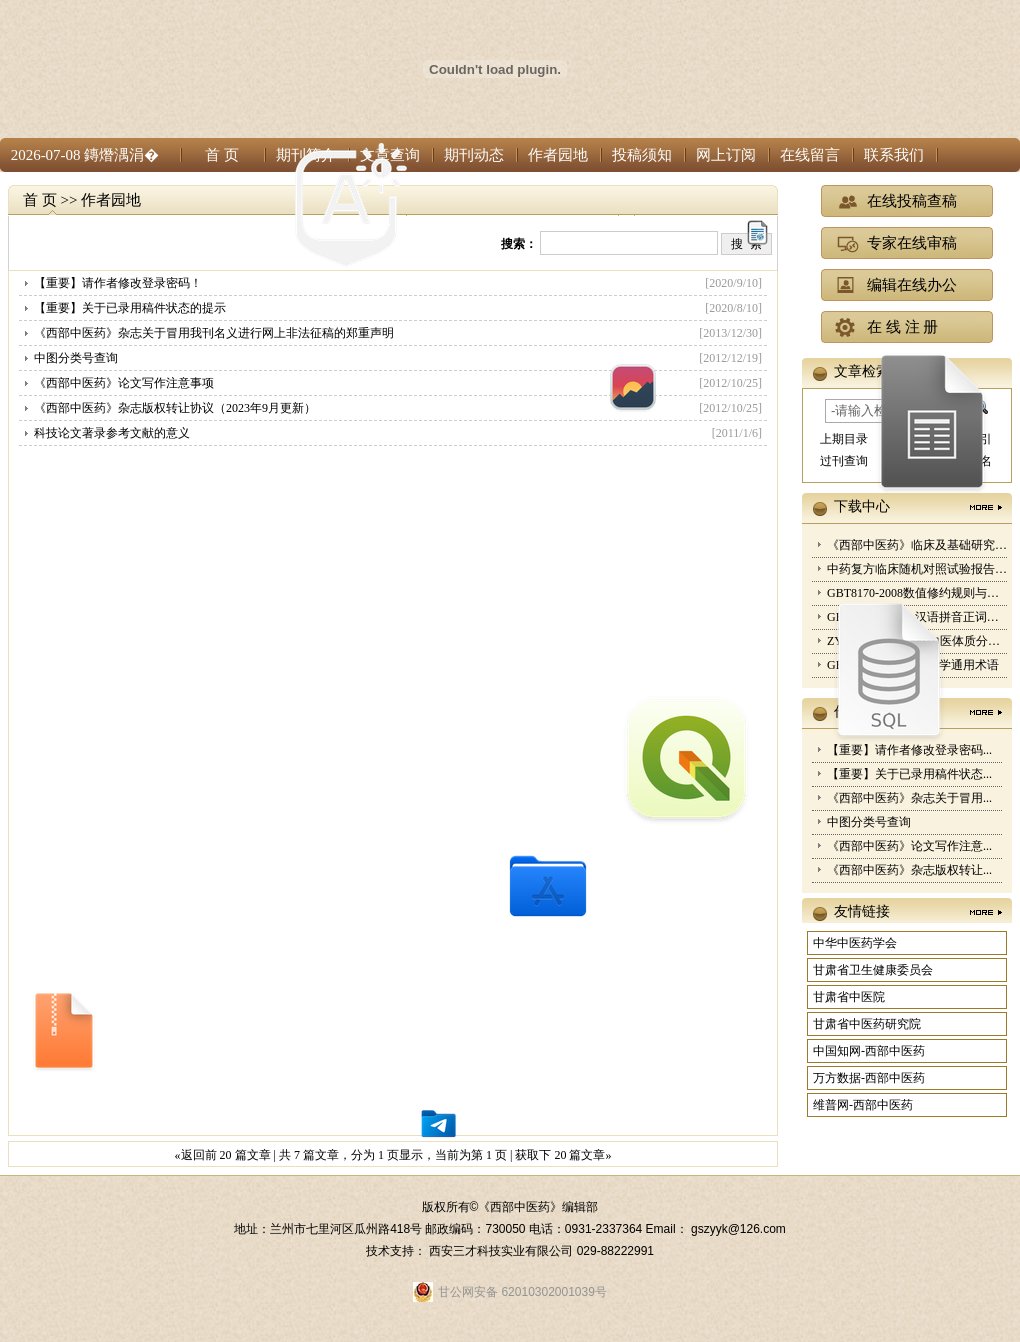 The width and height of the screenshot is (1020, 1342). I want to click on open koko photo gallery app, so click(633, 387).